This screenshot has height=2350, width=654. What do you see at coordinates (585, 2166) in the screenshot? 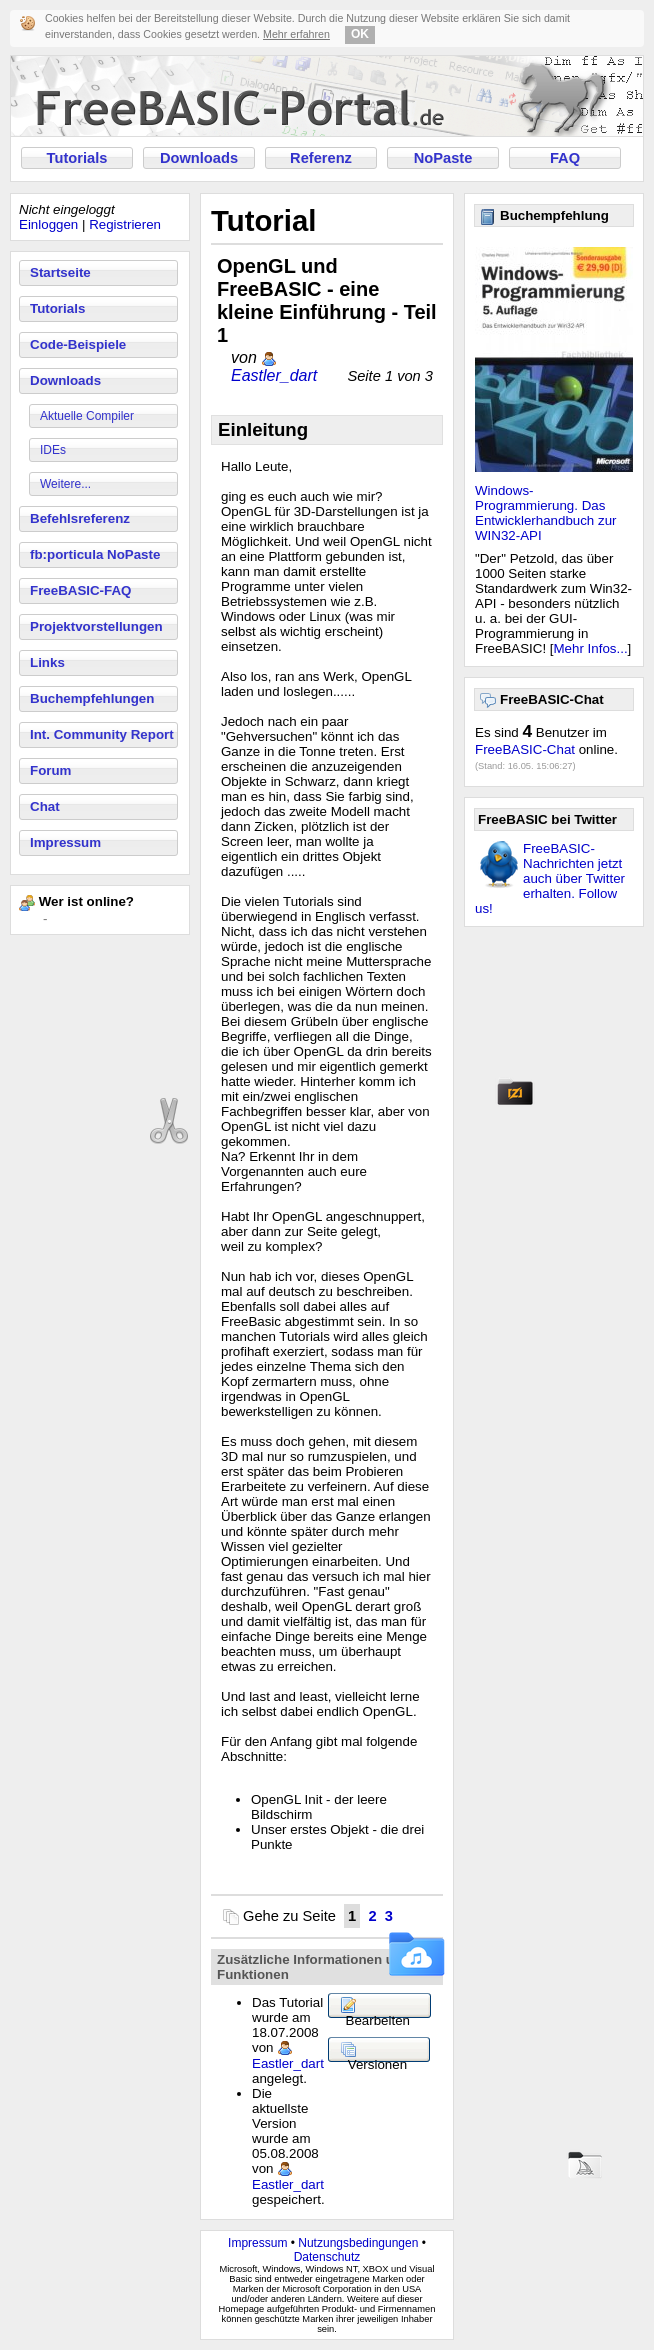
I see `open midjourney projects folder` at bounding box center [585, 2166].